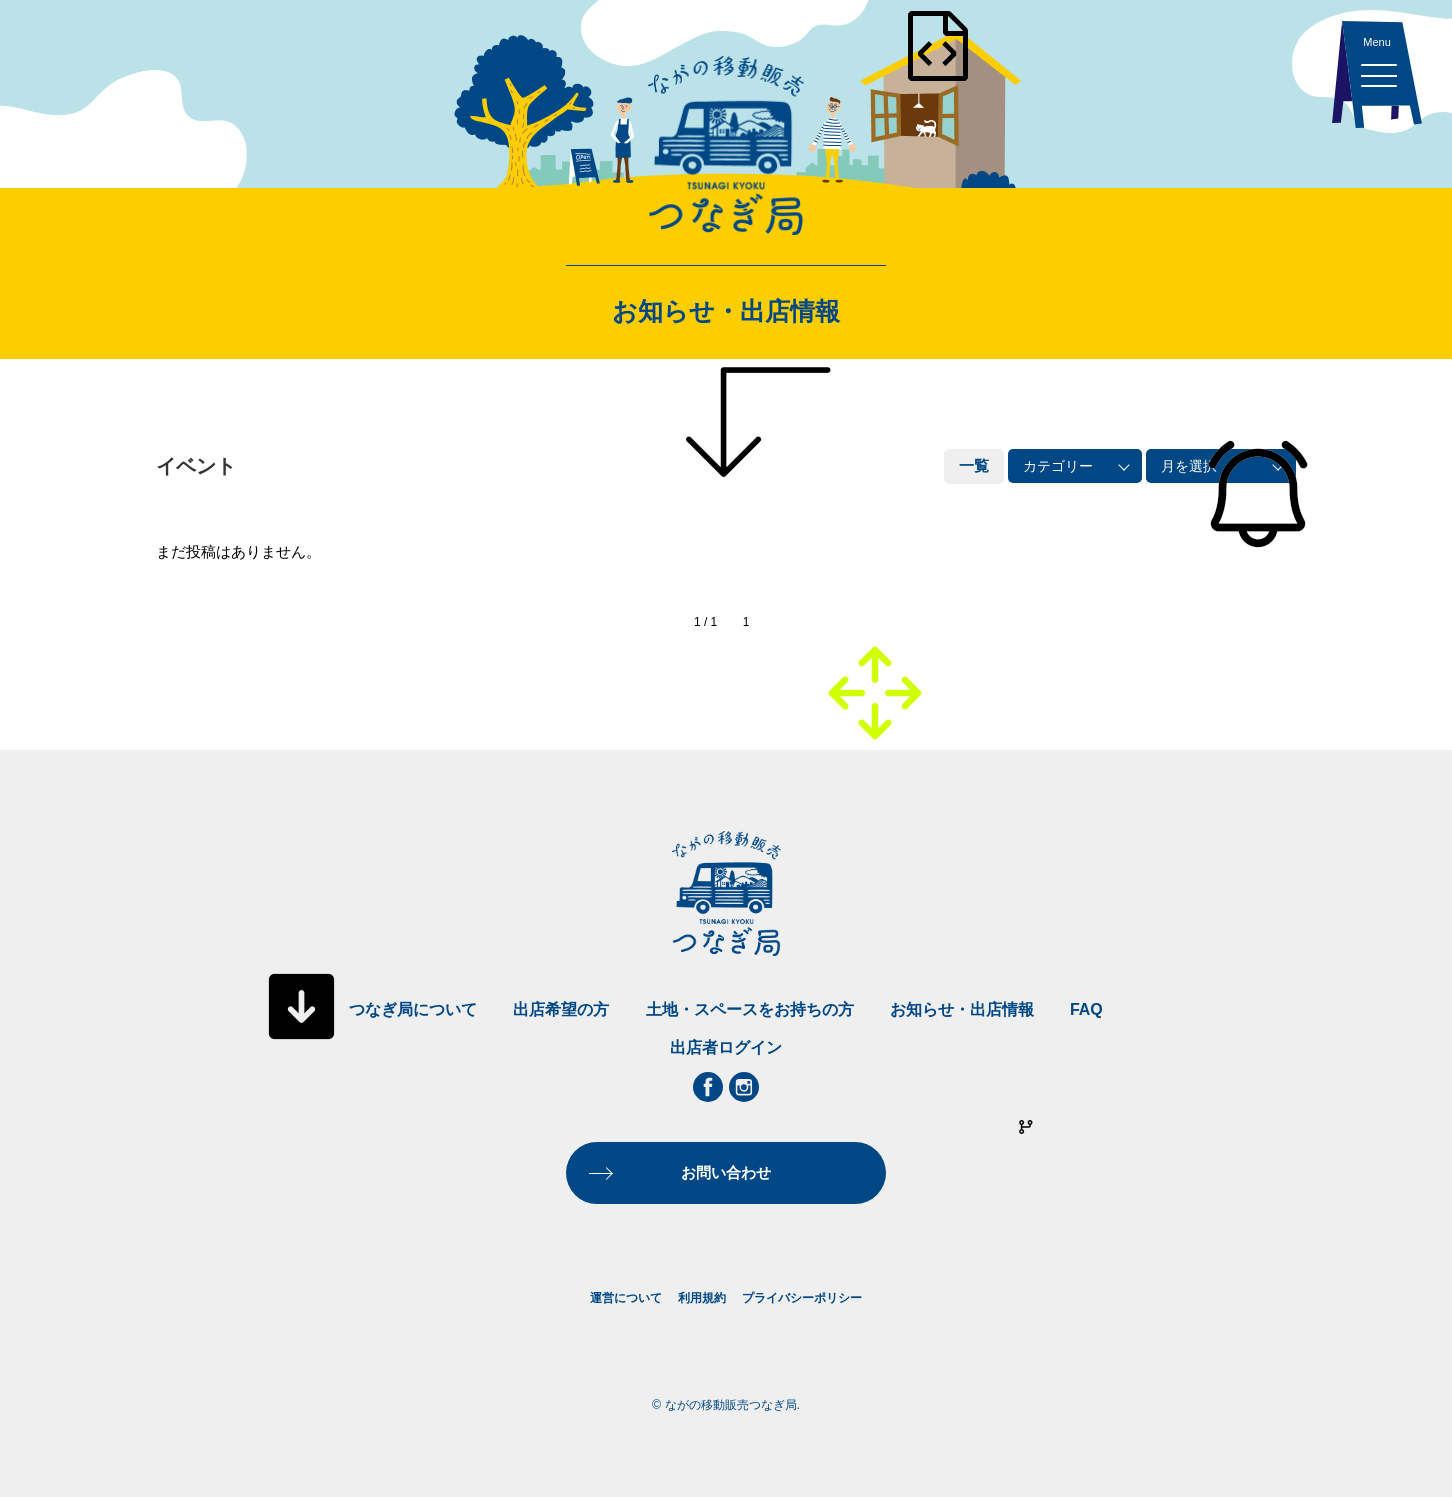 The width and height of the screenshot is (1452, 1497). What do you see at coordinates (301, 1006) in the screenshot?
I see `download file or content` at bounding box center [301, 1006].